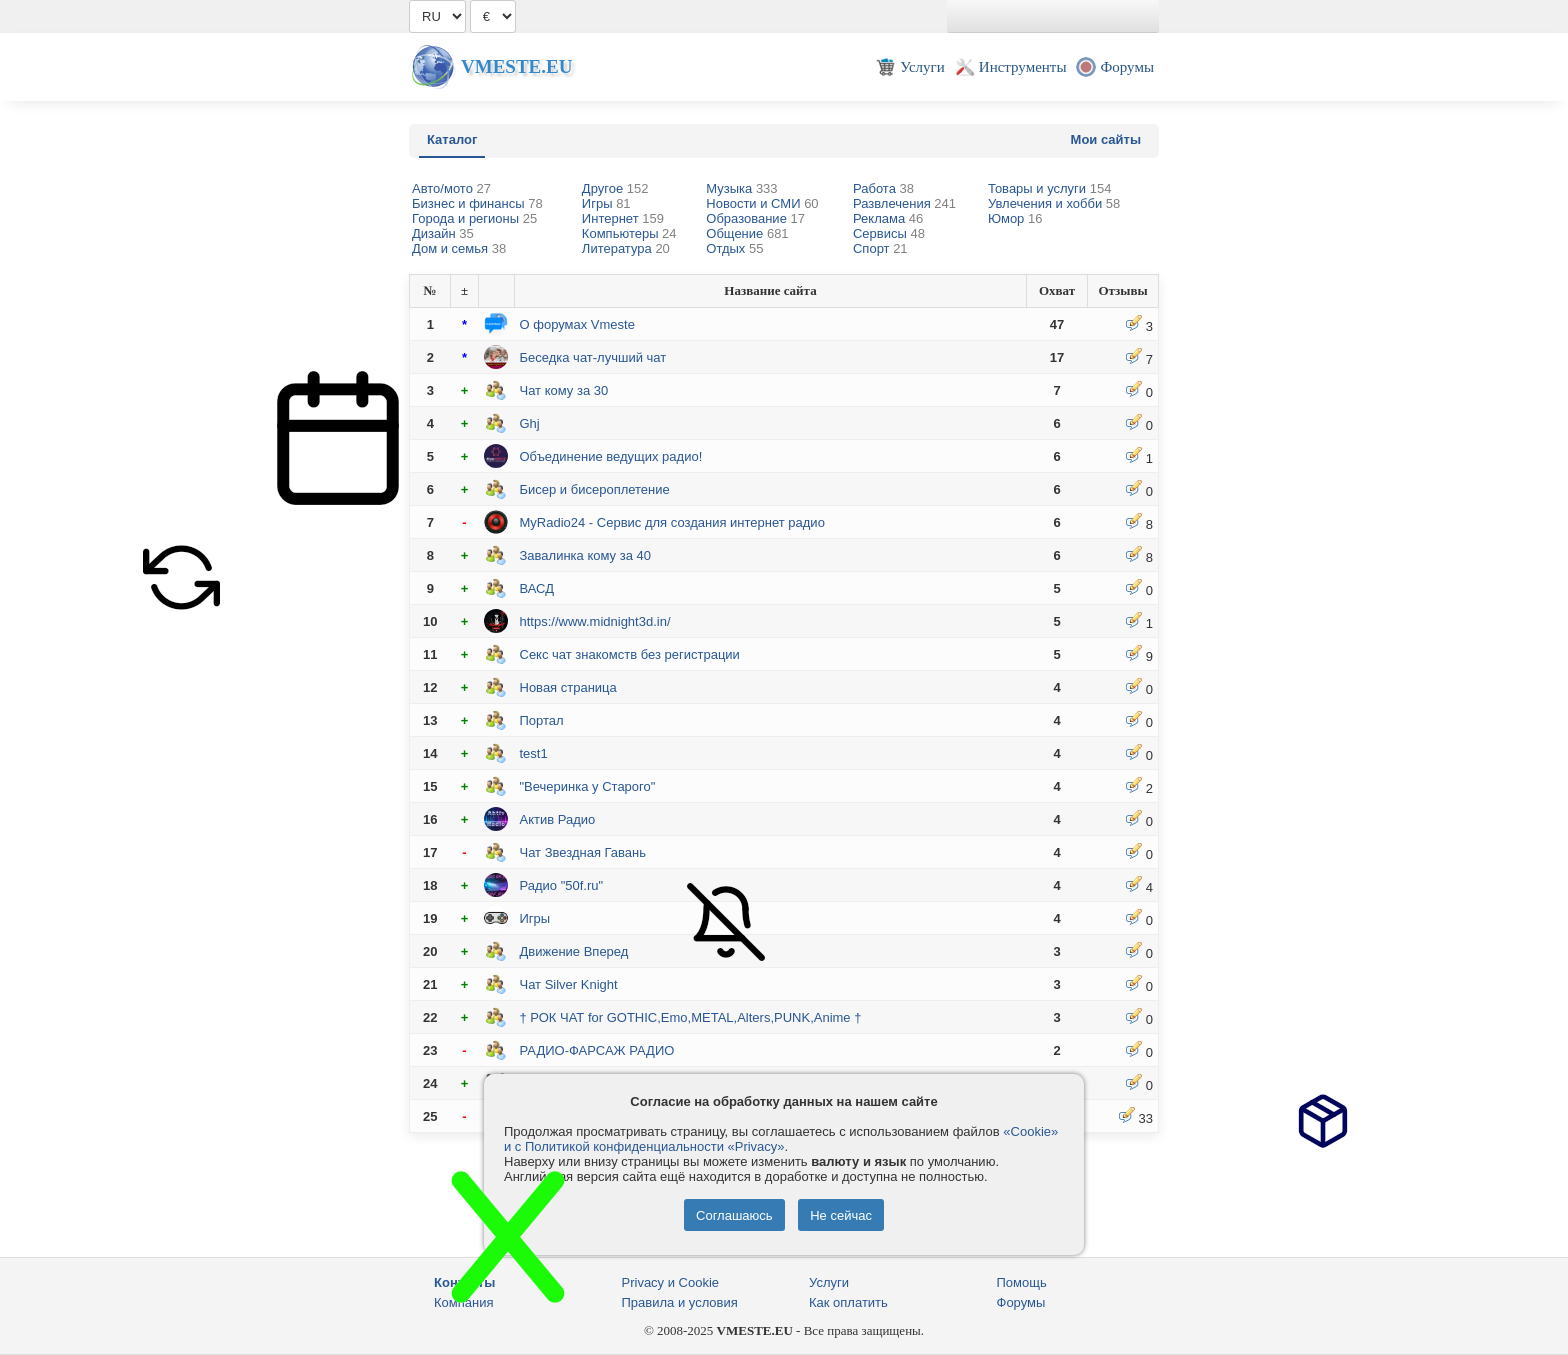  I want to click on close or dismiss a dialog, so click(508, 1237).